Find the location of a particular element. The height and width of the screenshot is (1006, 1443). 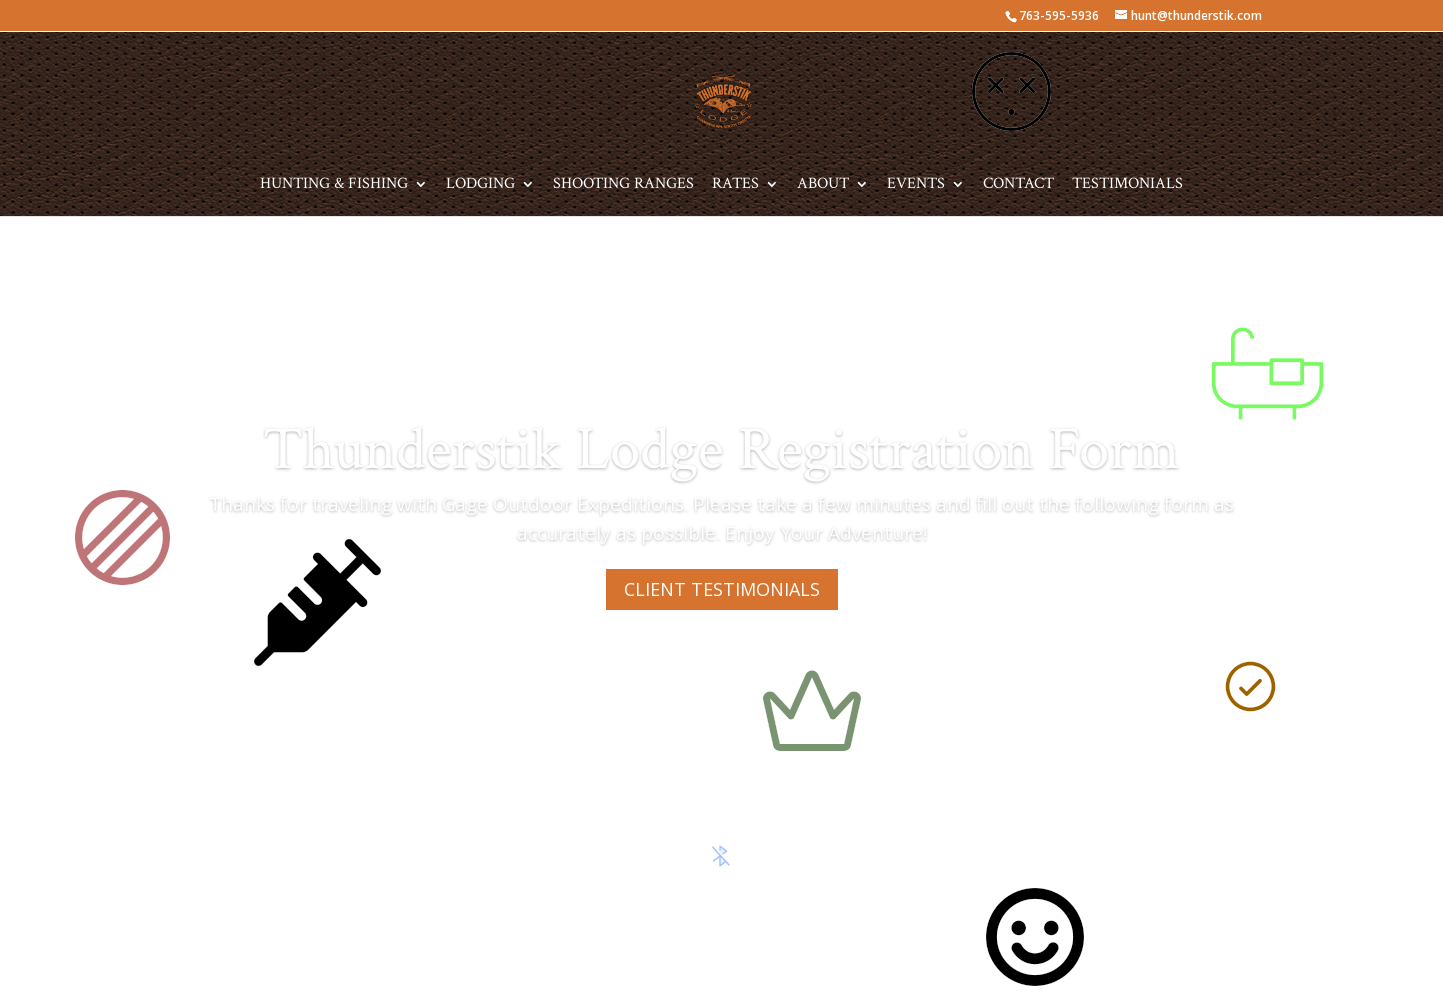

indicates restricted or prohibited action is located at coordinates (122, 537).